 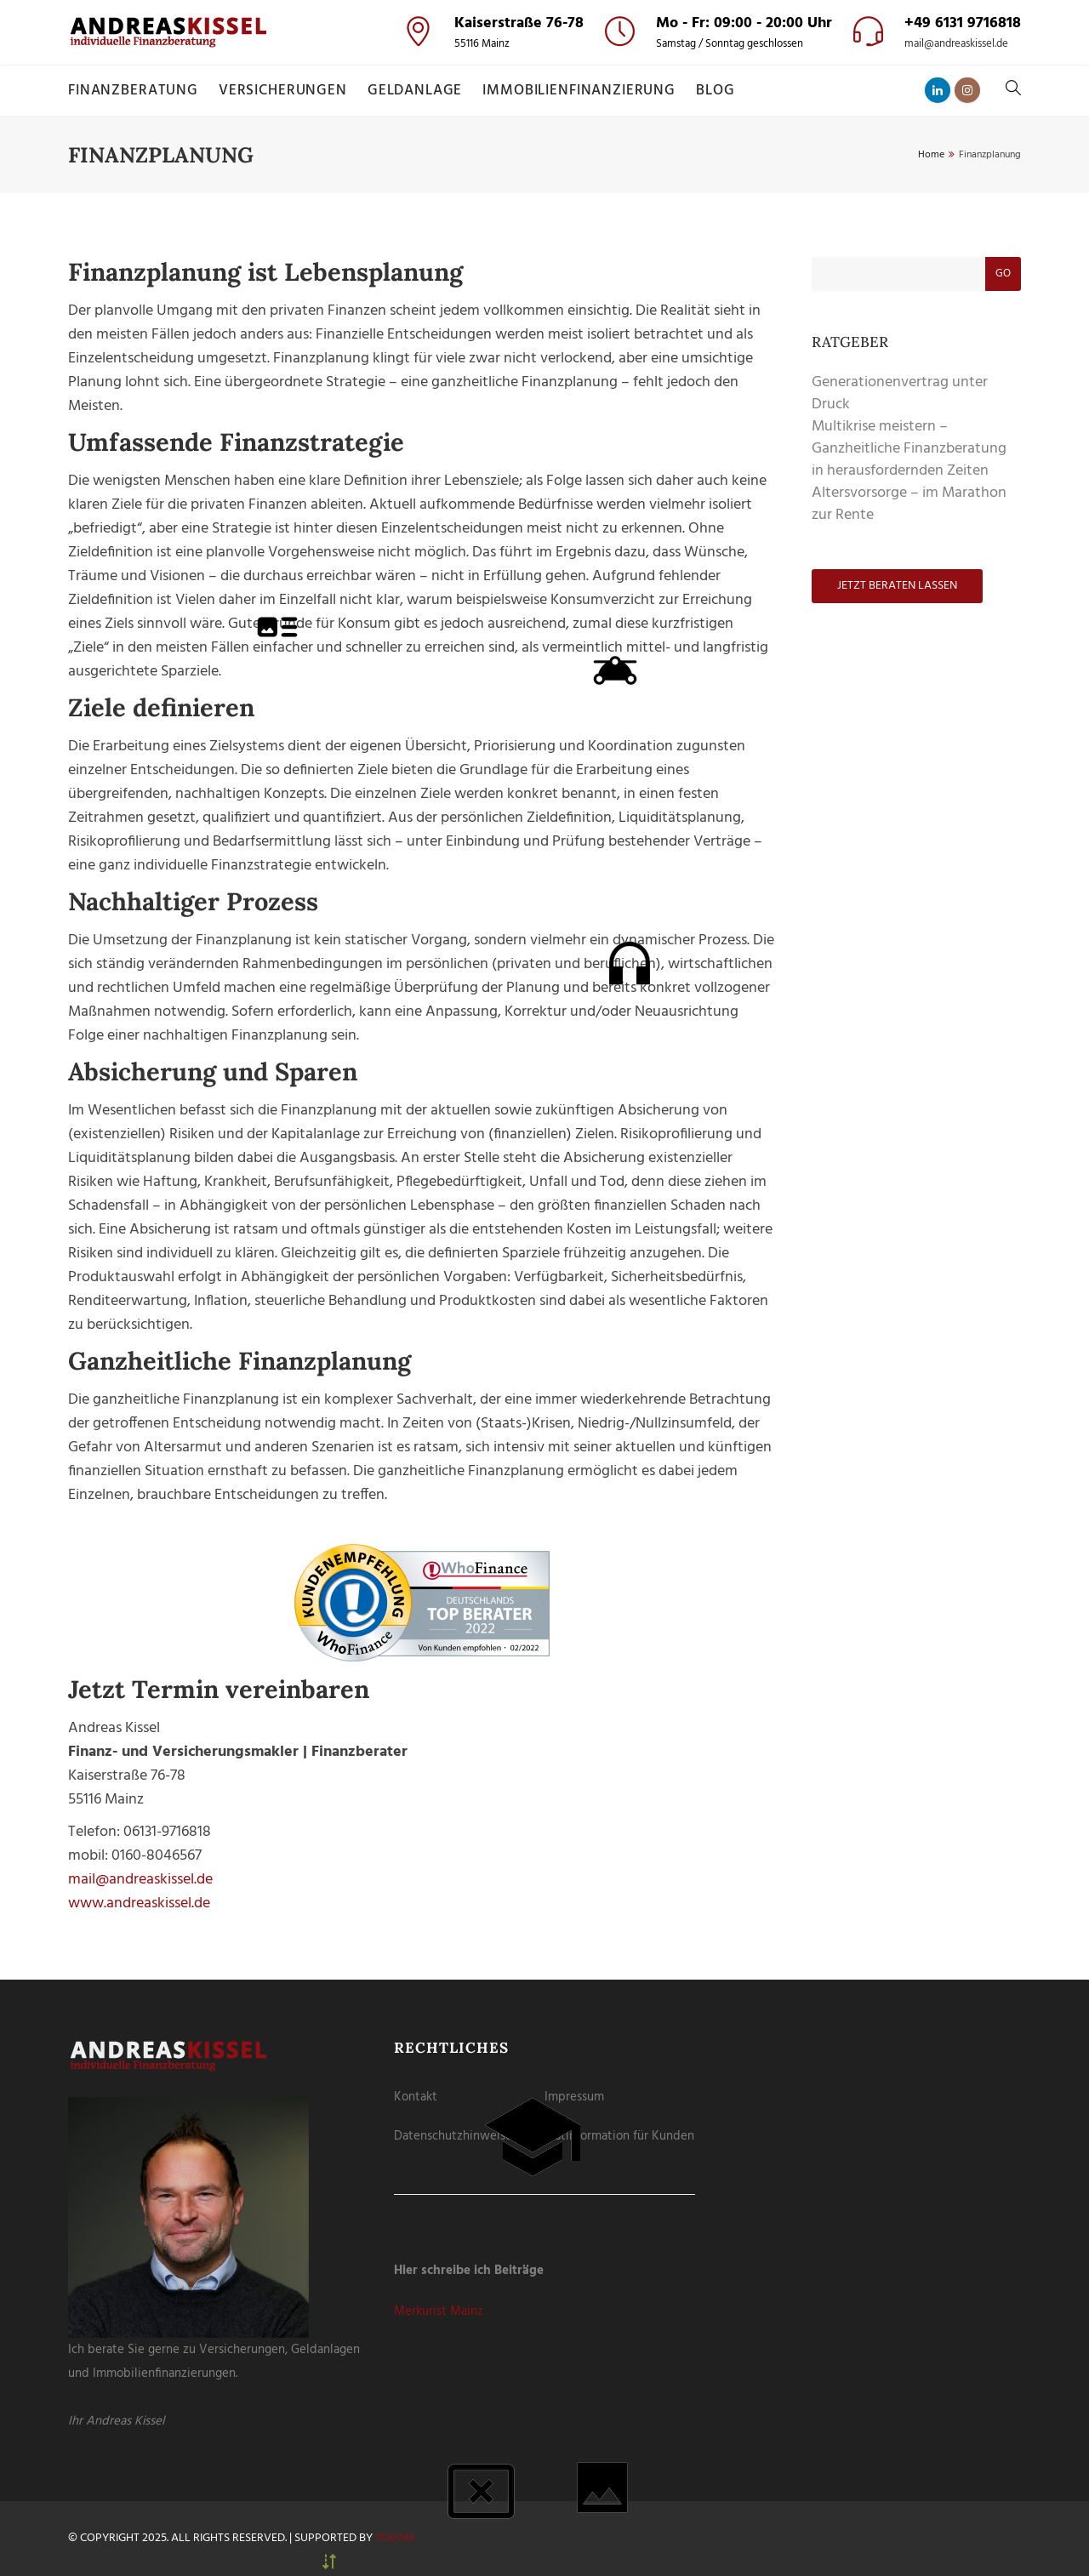 I want to click on view photos or images, so click(x=602, y=2488).